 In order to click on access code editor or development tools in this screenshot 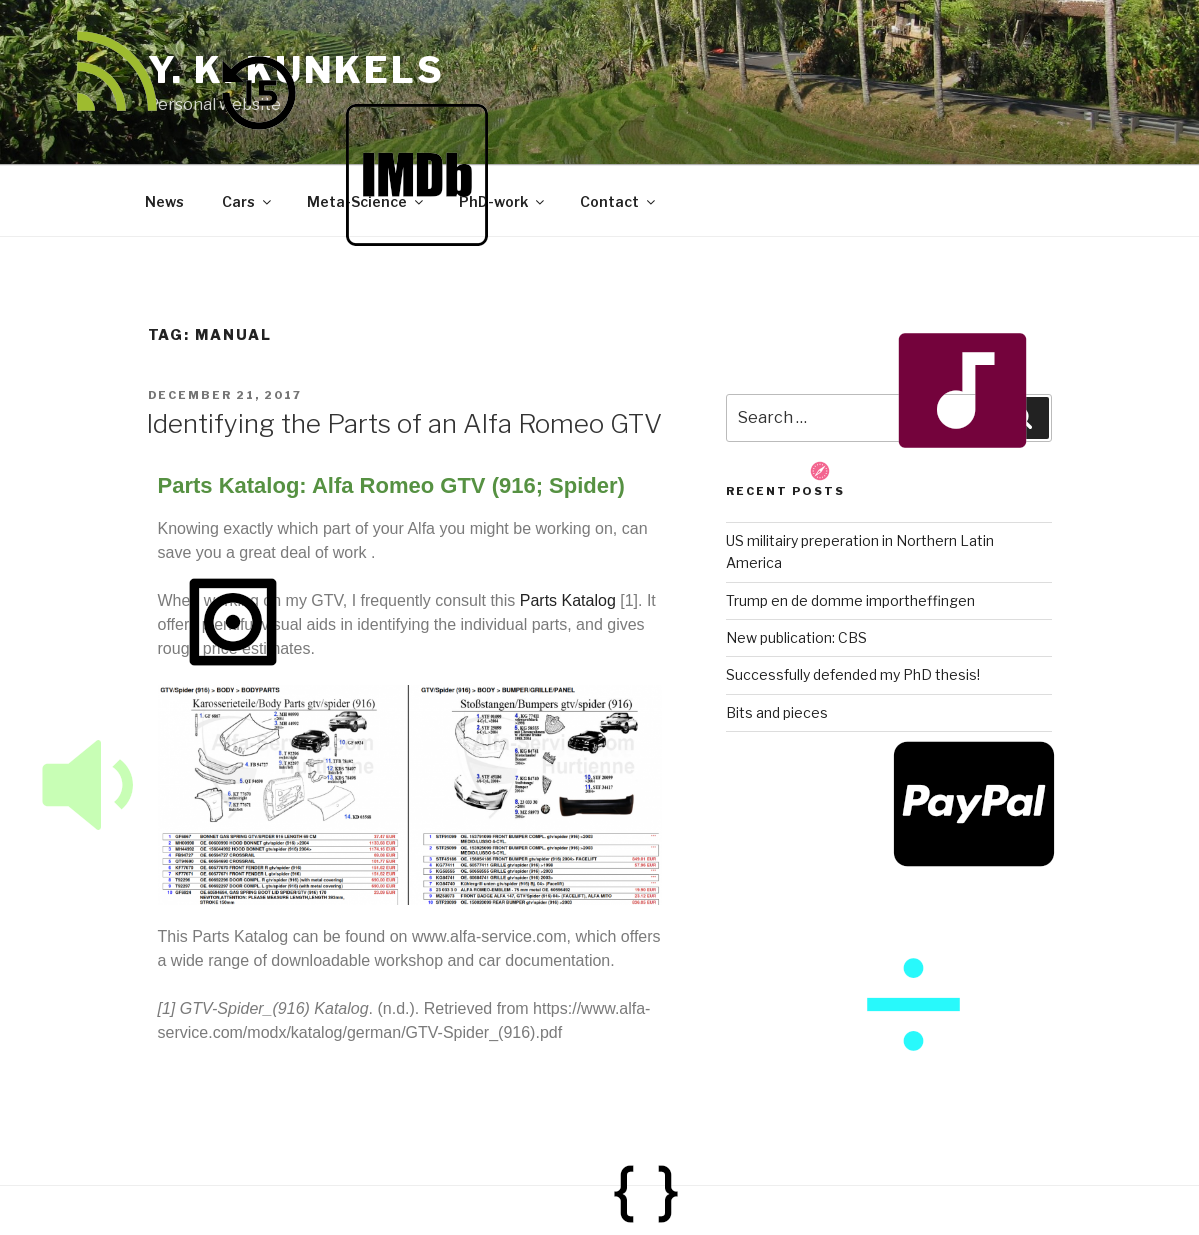, I will do `click(646, 1194)`.